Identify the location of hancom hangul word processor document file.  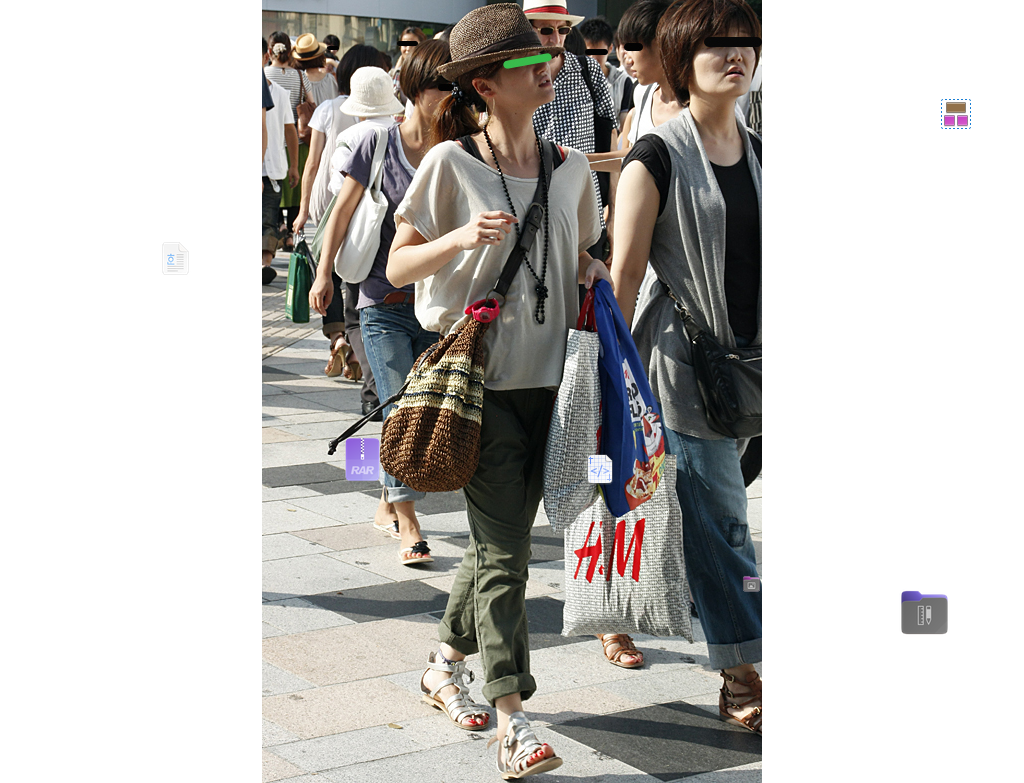
(175, 258).